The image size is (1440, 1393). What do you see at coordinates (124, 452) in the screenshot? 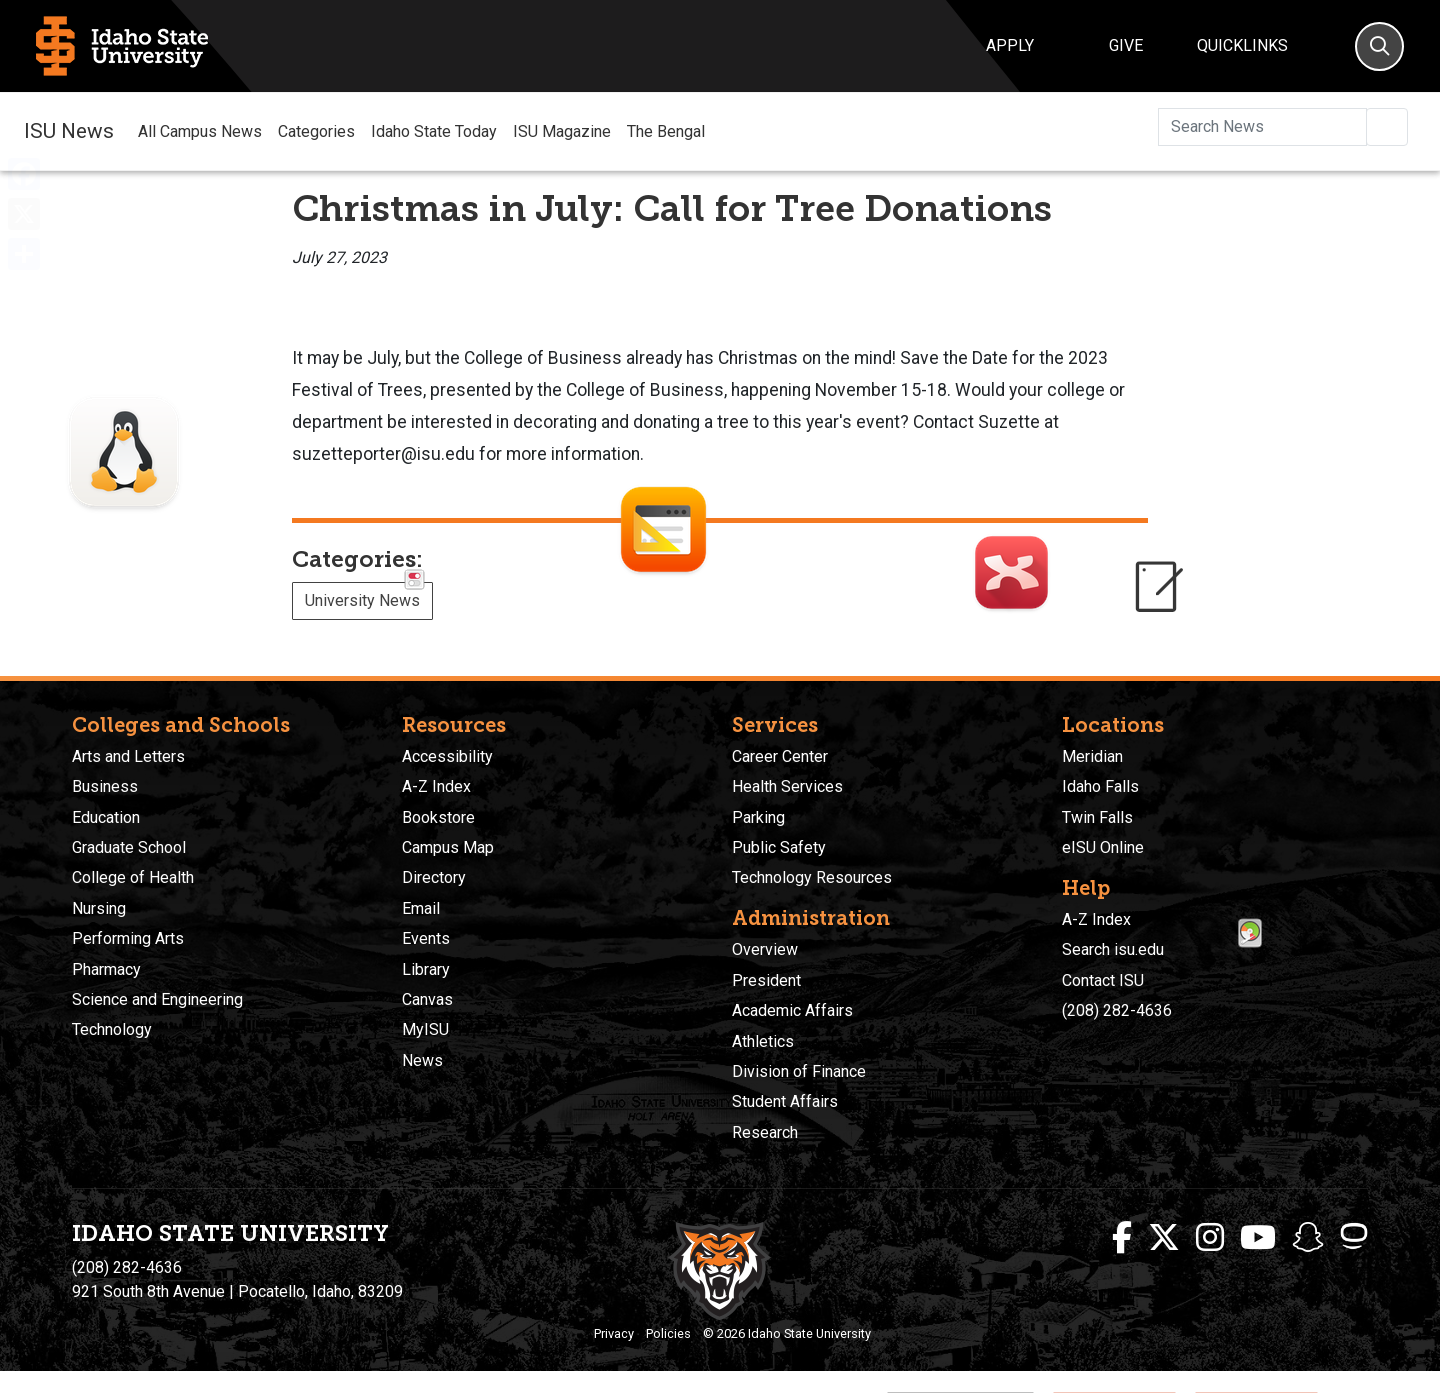
I see `open linux system preferences` at bounding box center [124, 452].